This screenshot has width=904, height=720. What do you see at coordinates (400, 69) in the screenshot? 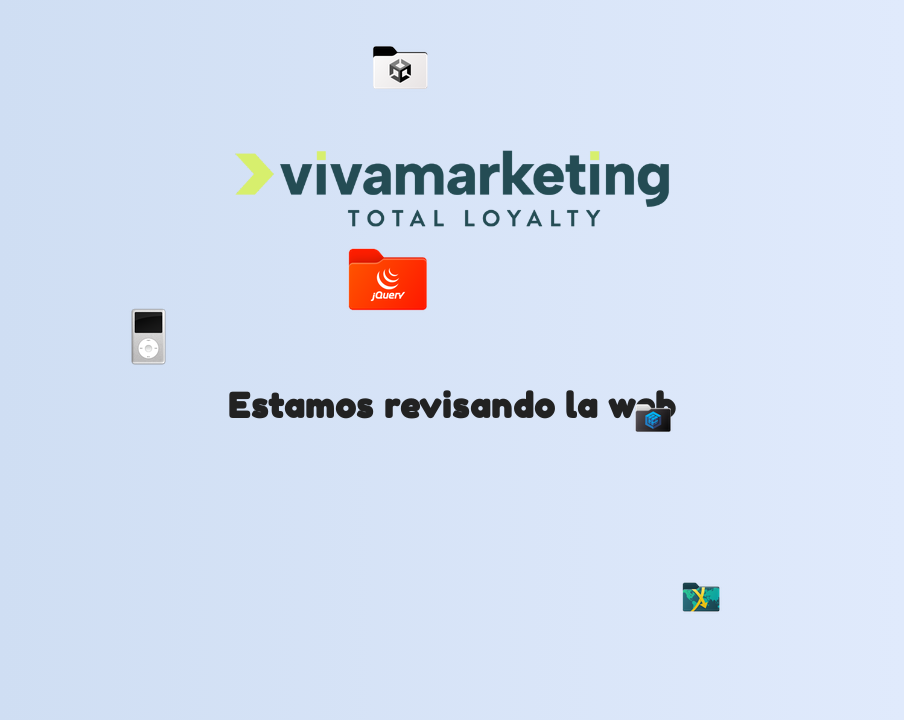
I see `open unity game engine project files` at bounding box center [400, 69].